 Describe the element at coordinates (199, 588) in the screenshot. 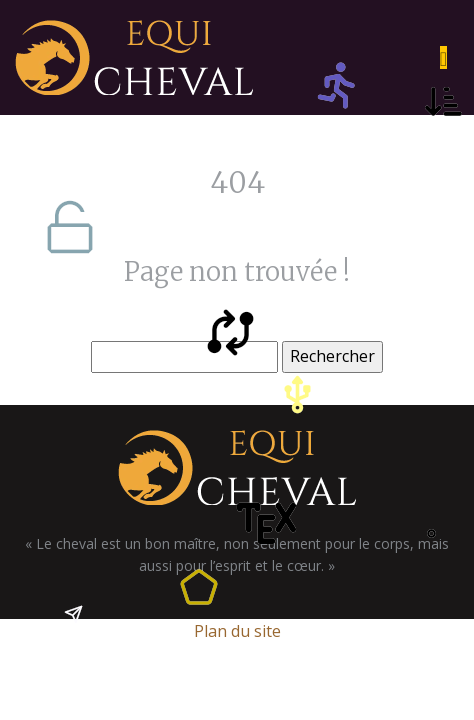

I see `pentagon shape indicator` at that location.